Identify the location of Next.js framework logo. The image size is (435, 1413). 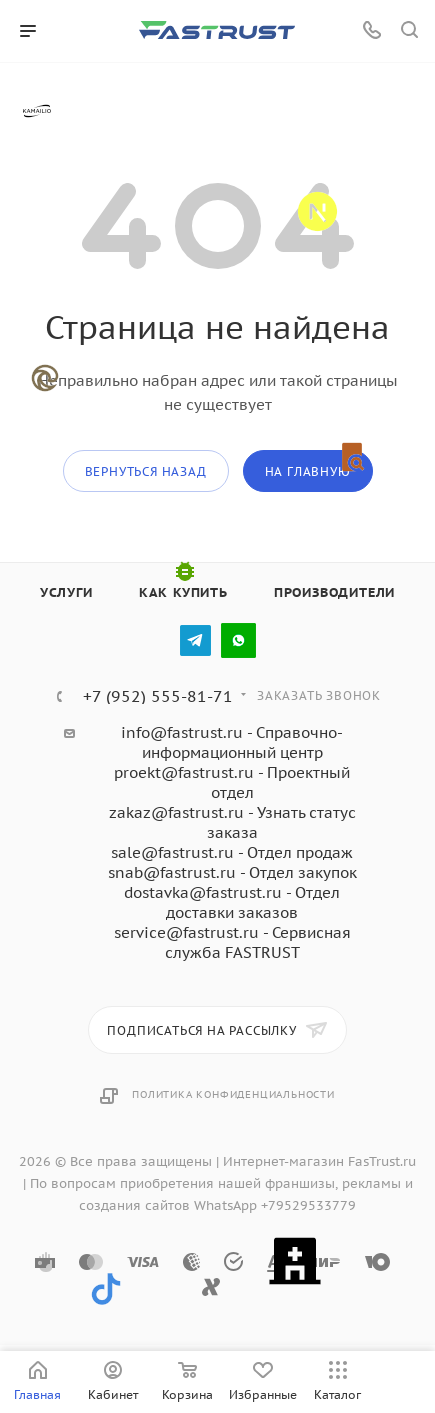
(317, 211).